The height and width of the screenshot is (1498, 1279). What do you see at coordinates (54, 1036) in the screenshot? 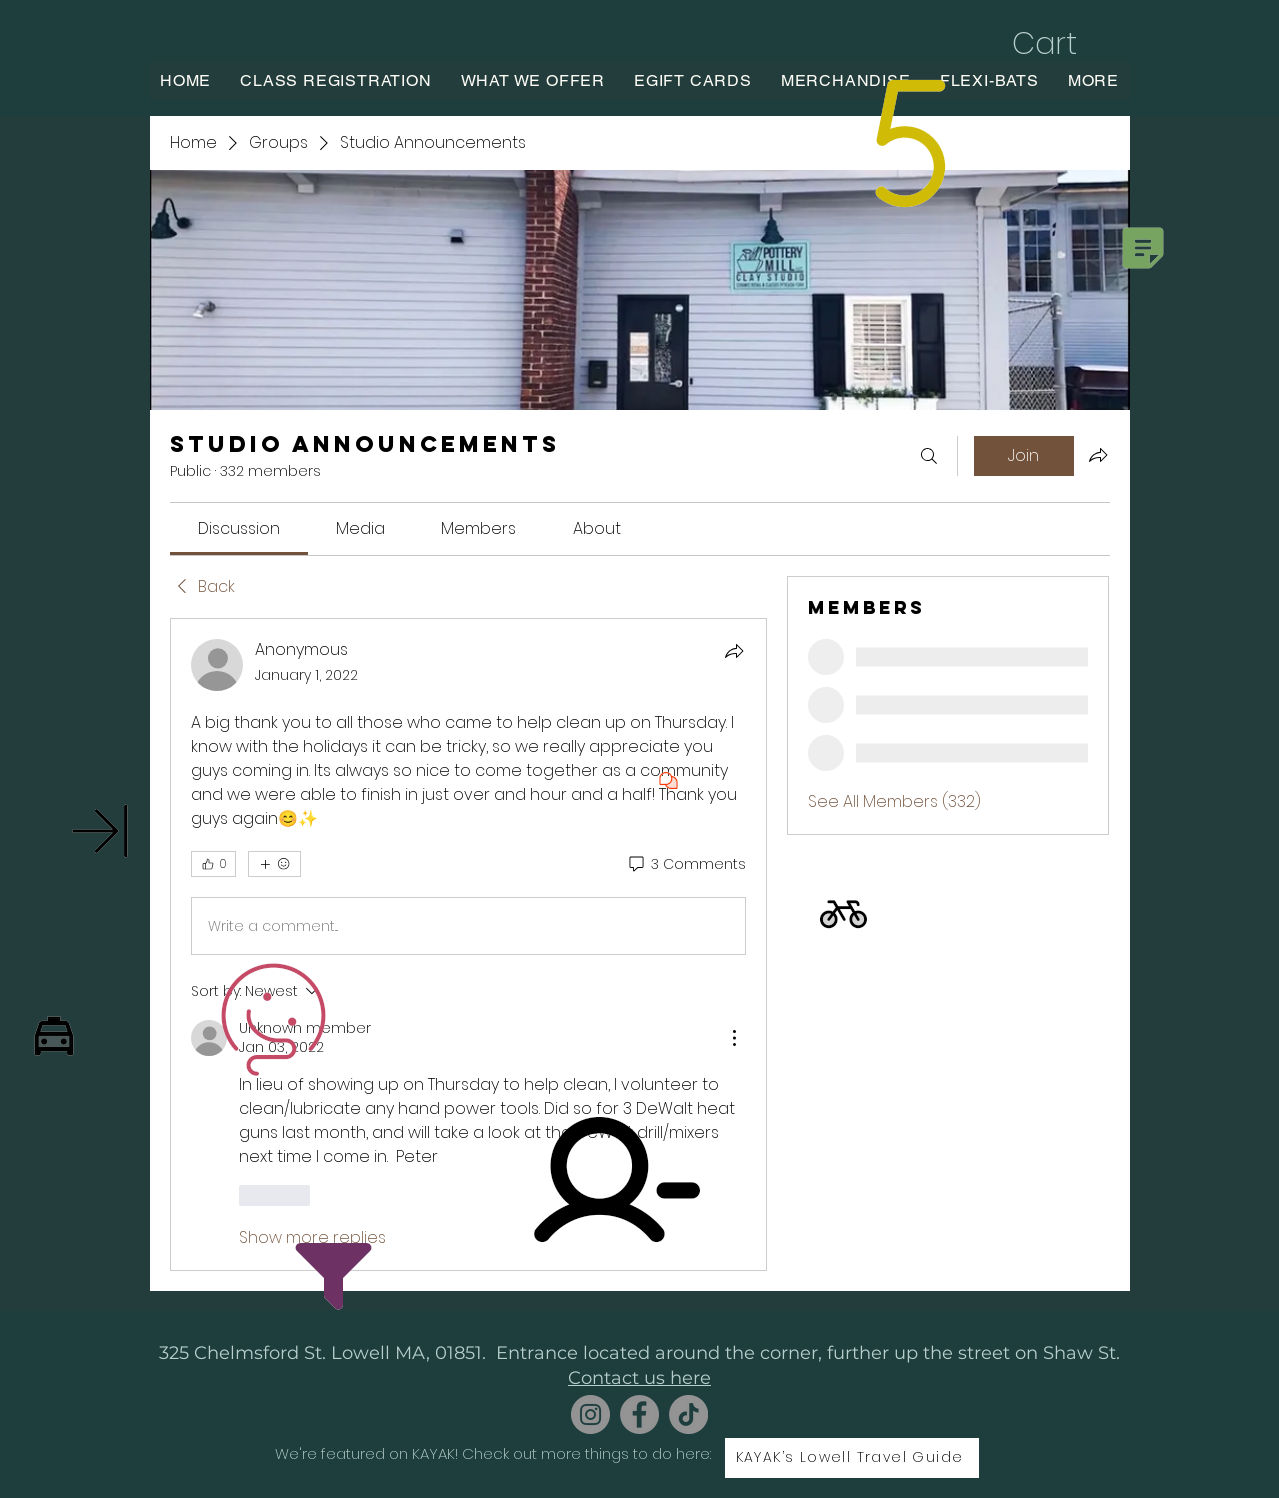
I see `request a taxi or rideshare` at bounding box center [54, 1036].